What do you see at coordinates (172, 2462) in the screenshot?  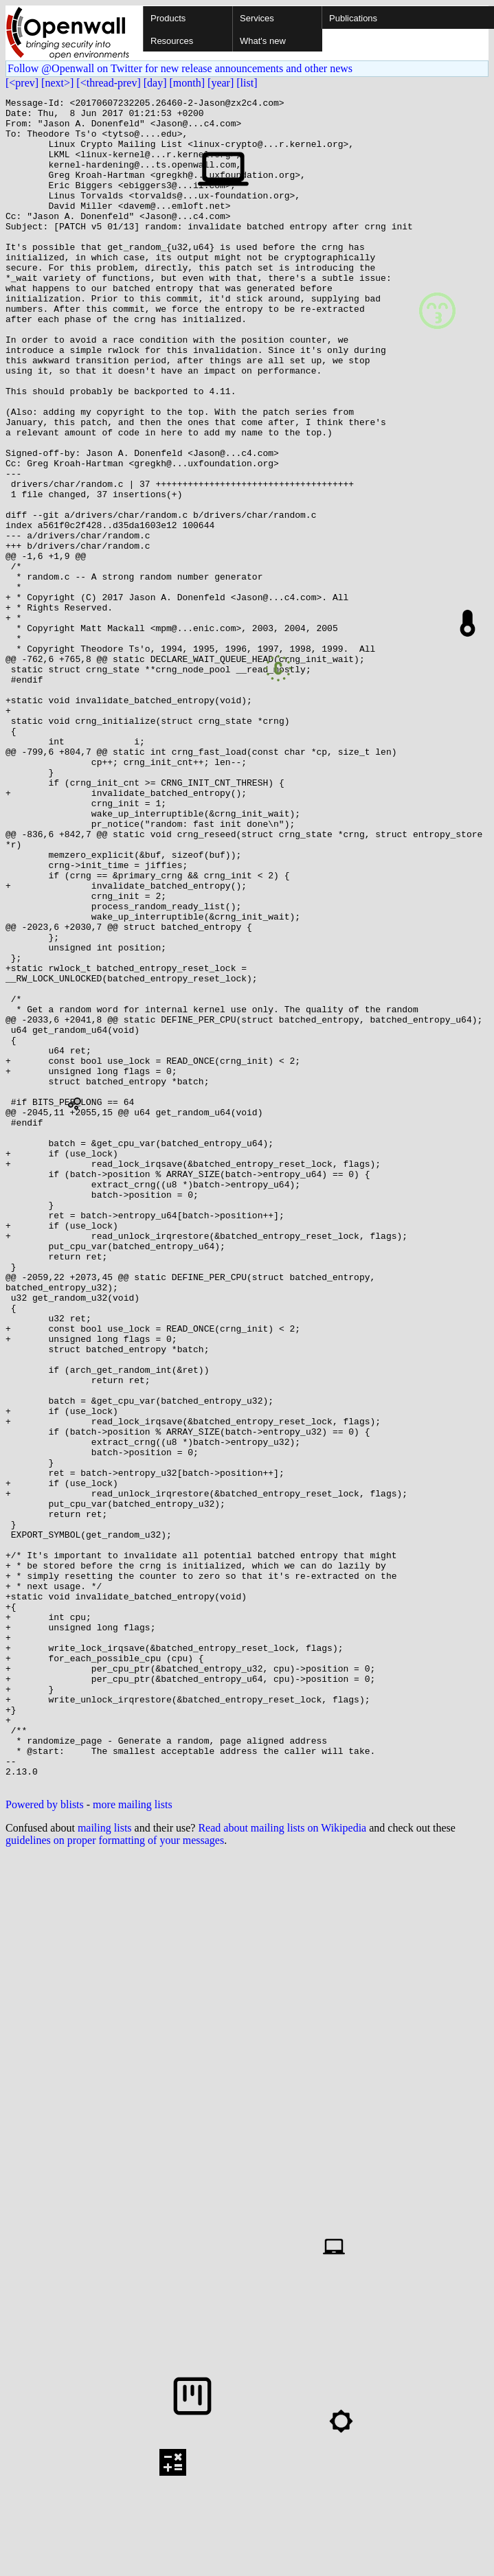 I see `open calculator app` at bounding box center [172, 2462].